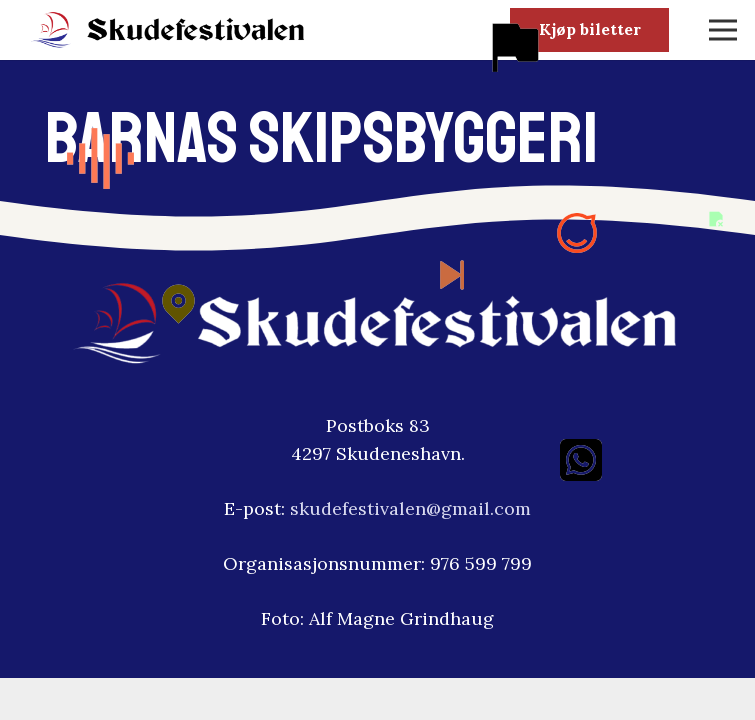 The height and width of the screenshot is (720, 755). What do you see at coordinates (100, 158) in the screenshot?
I see `voice recognition or audio input active` at bounding box center [100, 158].